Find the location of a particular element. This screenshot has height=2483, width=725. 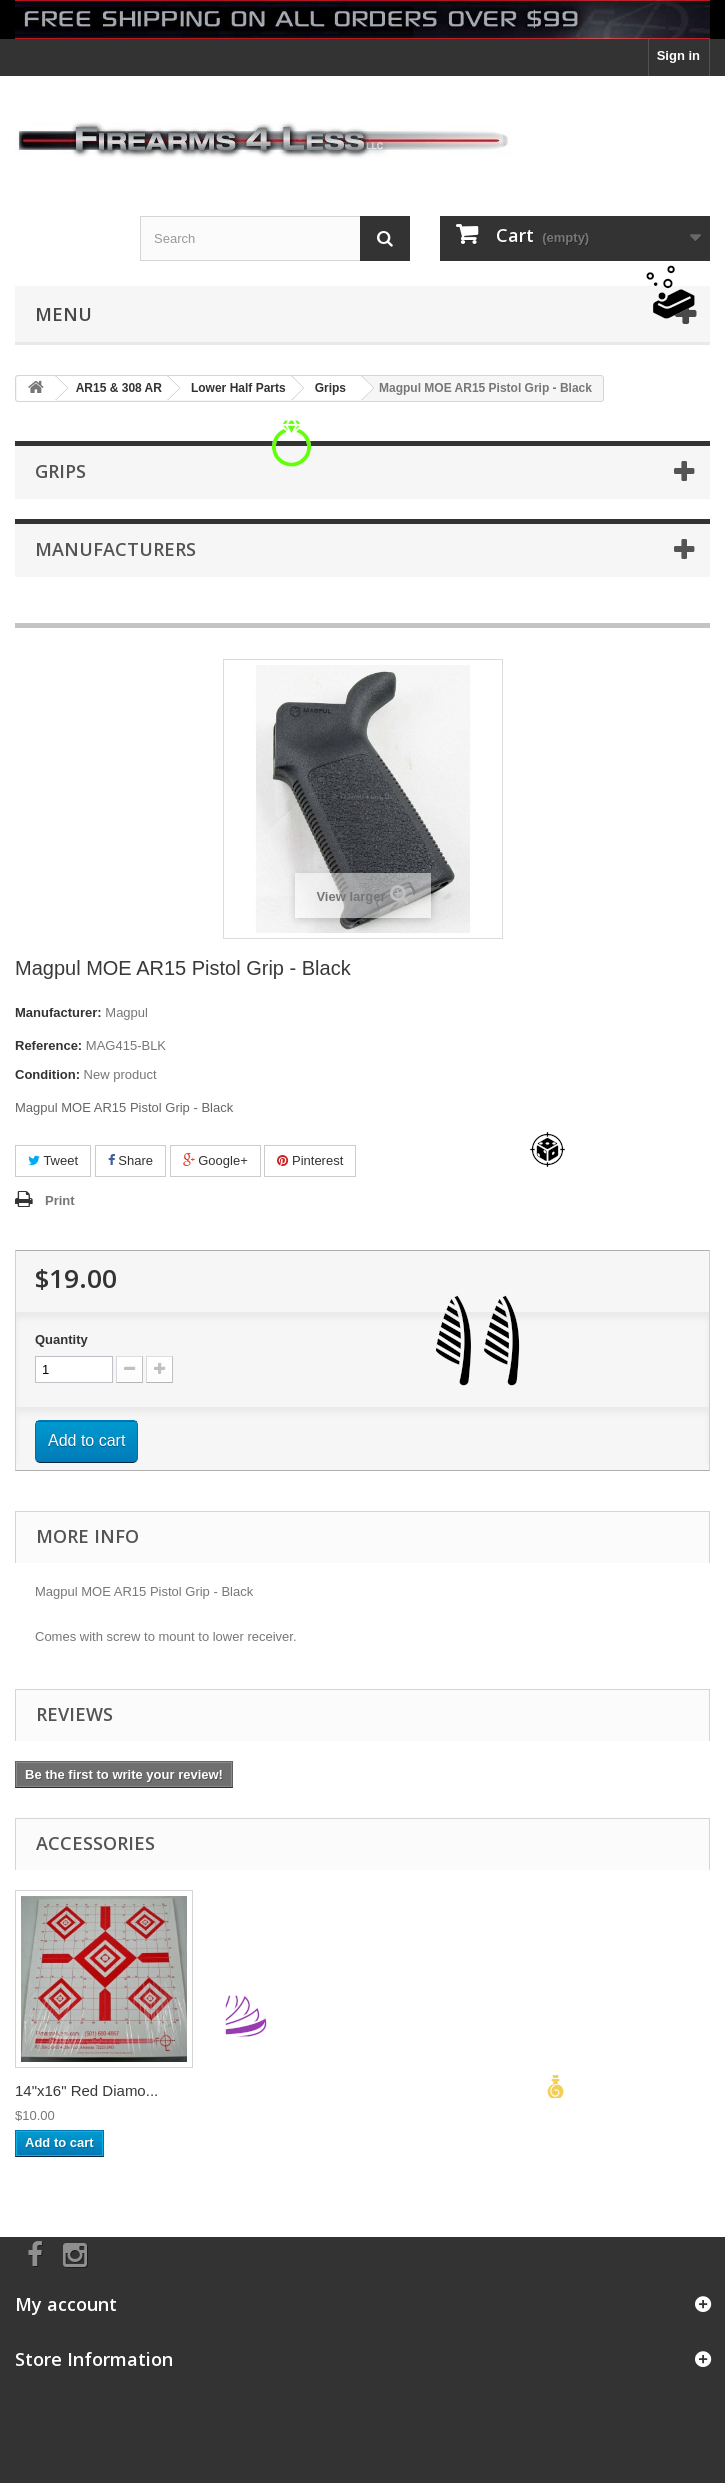

view jewelry or accessories collection is located at coordinates (291, 443).